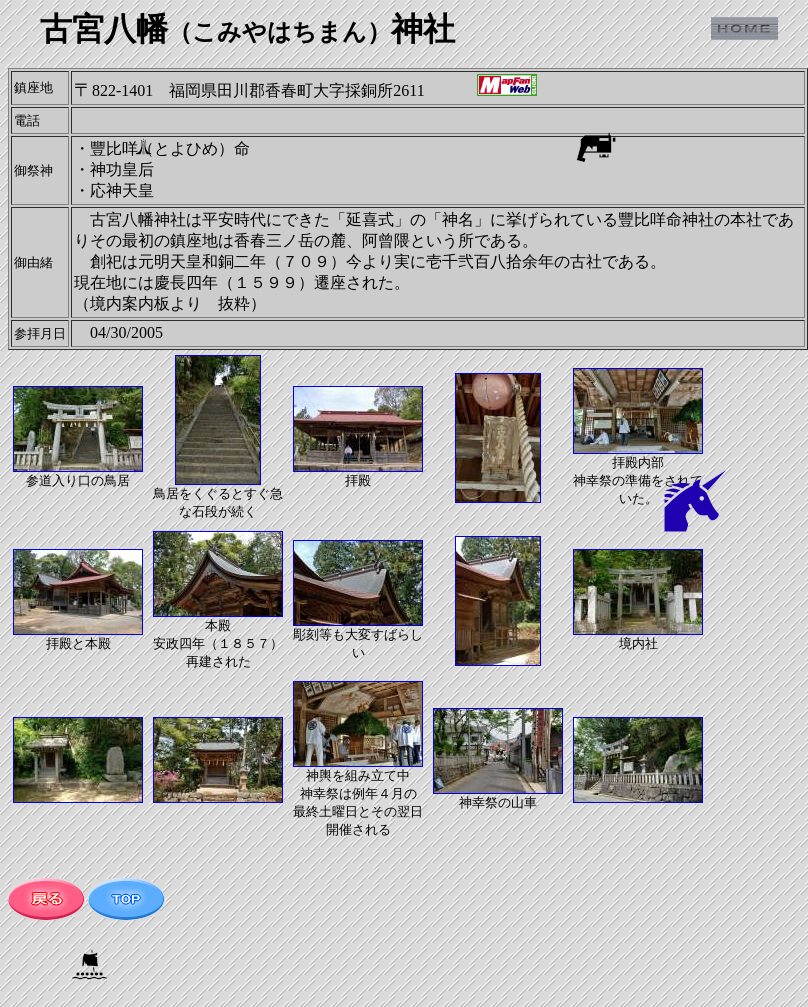 The width and height of the screenshot is (808, 1007). Describe the element at coordinates (596, 148) in the screenshot. I see `select bolter weapon in game inventory` at that location.